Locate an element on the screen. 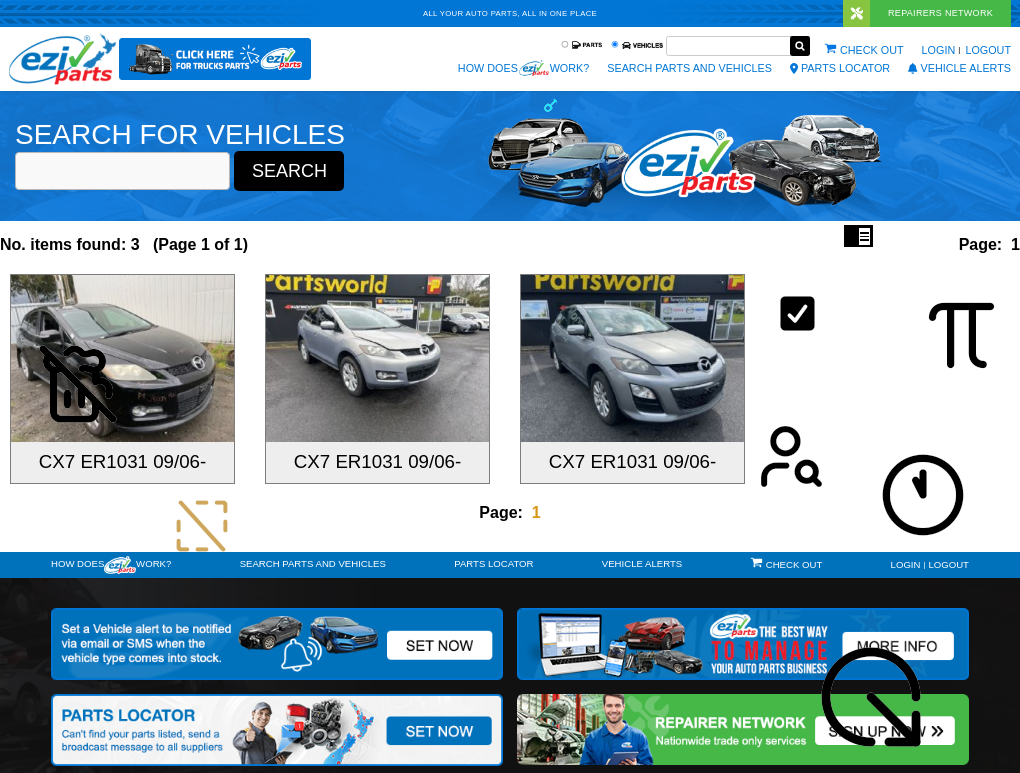 This screenshot has width=1020, height=773. access mathematical constants or formulas is located at coordinates (961, 335).